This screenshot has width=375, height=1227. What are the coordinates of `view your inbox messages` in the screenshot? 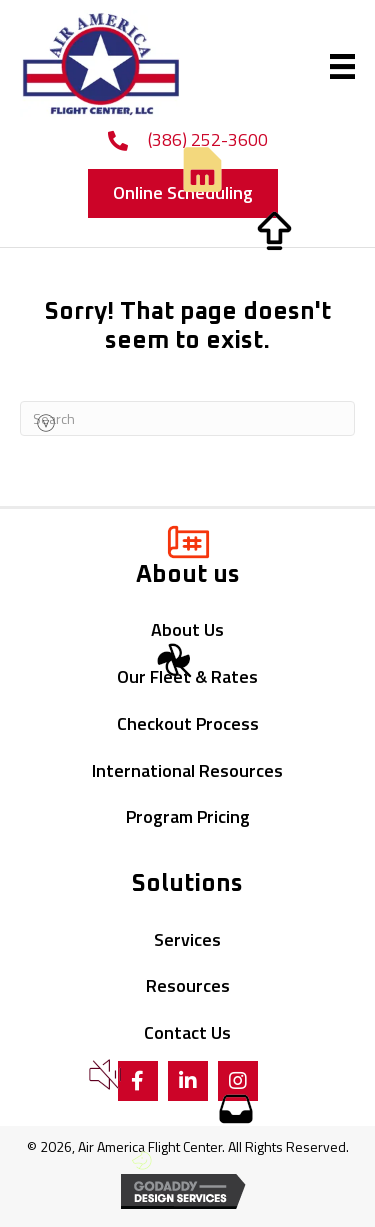 It's located at (236, 1109).